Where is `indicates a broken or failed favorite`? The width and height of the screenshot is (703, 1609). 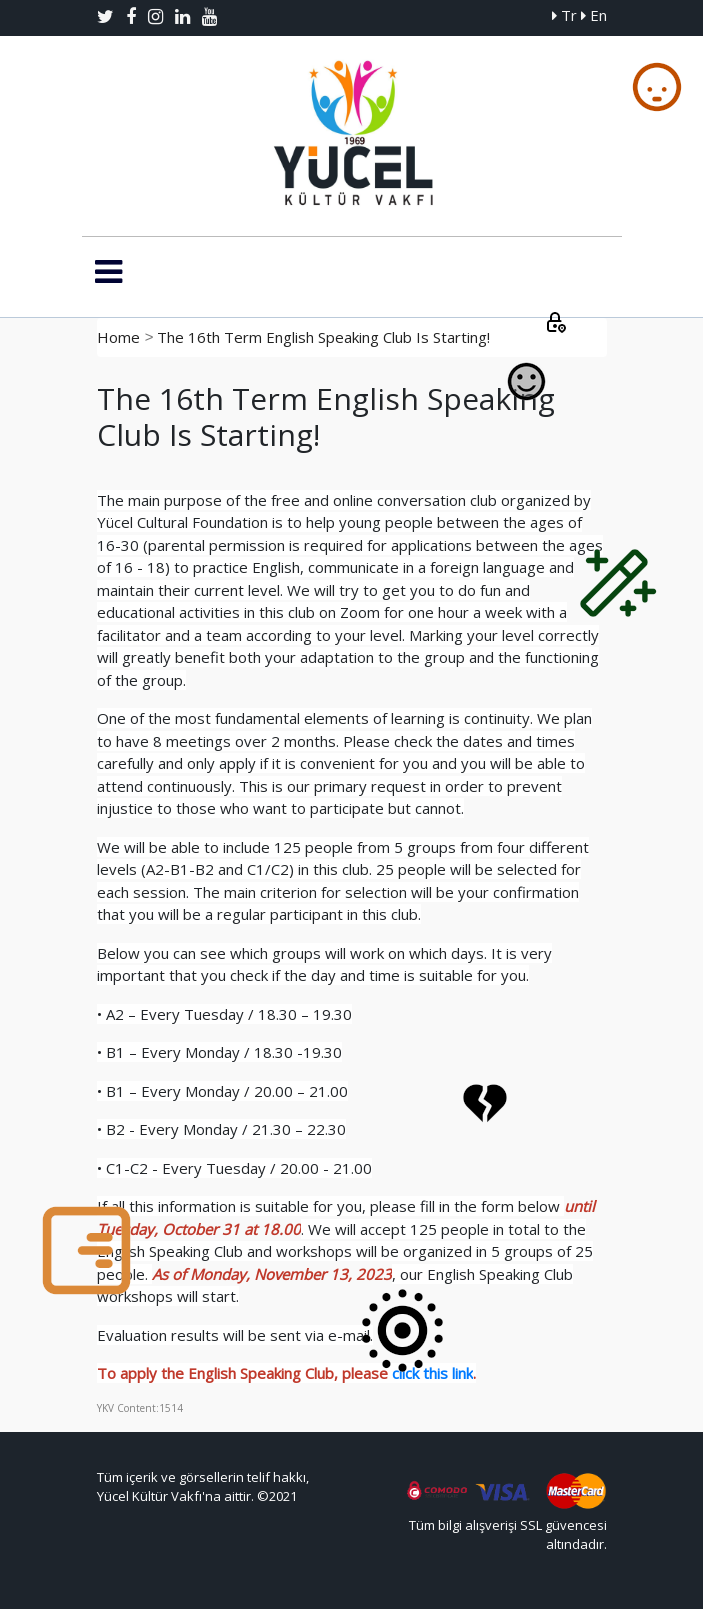 indicates a broken or failed favorite is located at coordinates (485, 1104).